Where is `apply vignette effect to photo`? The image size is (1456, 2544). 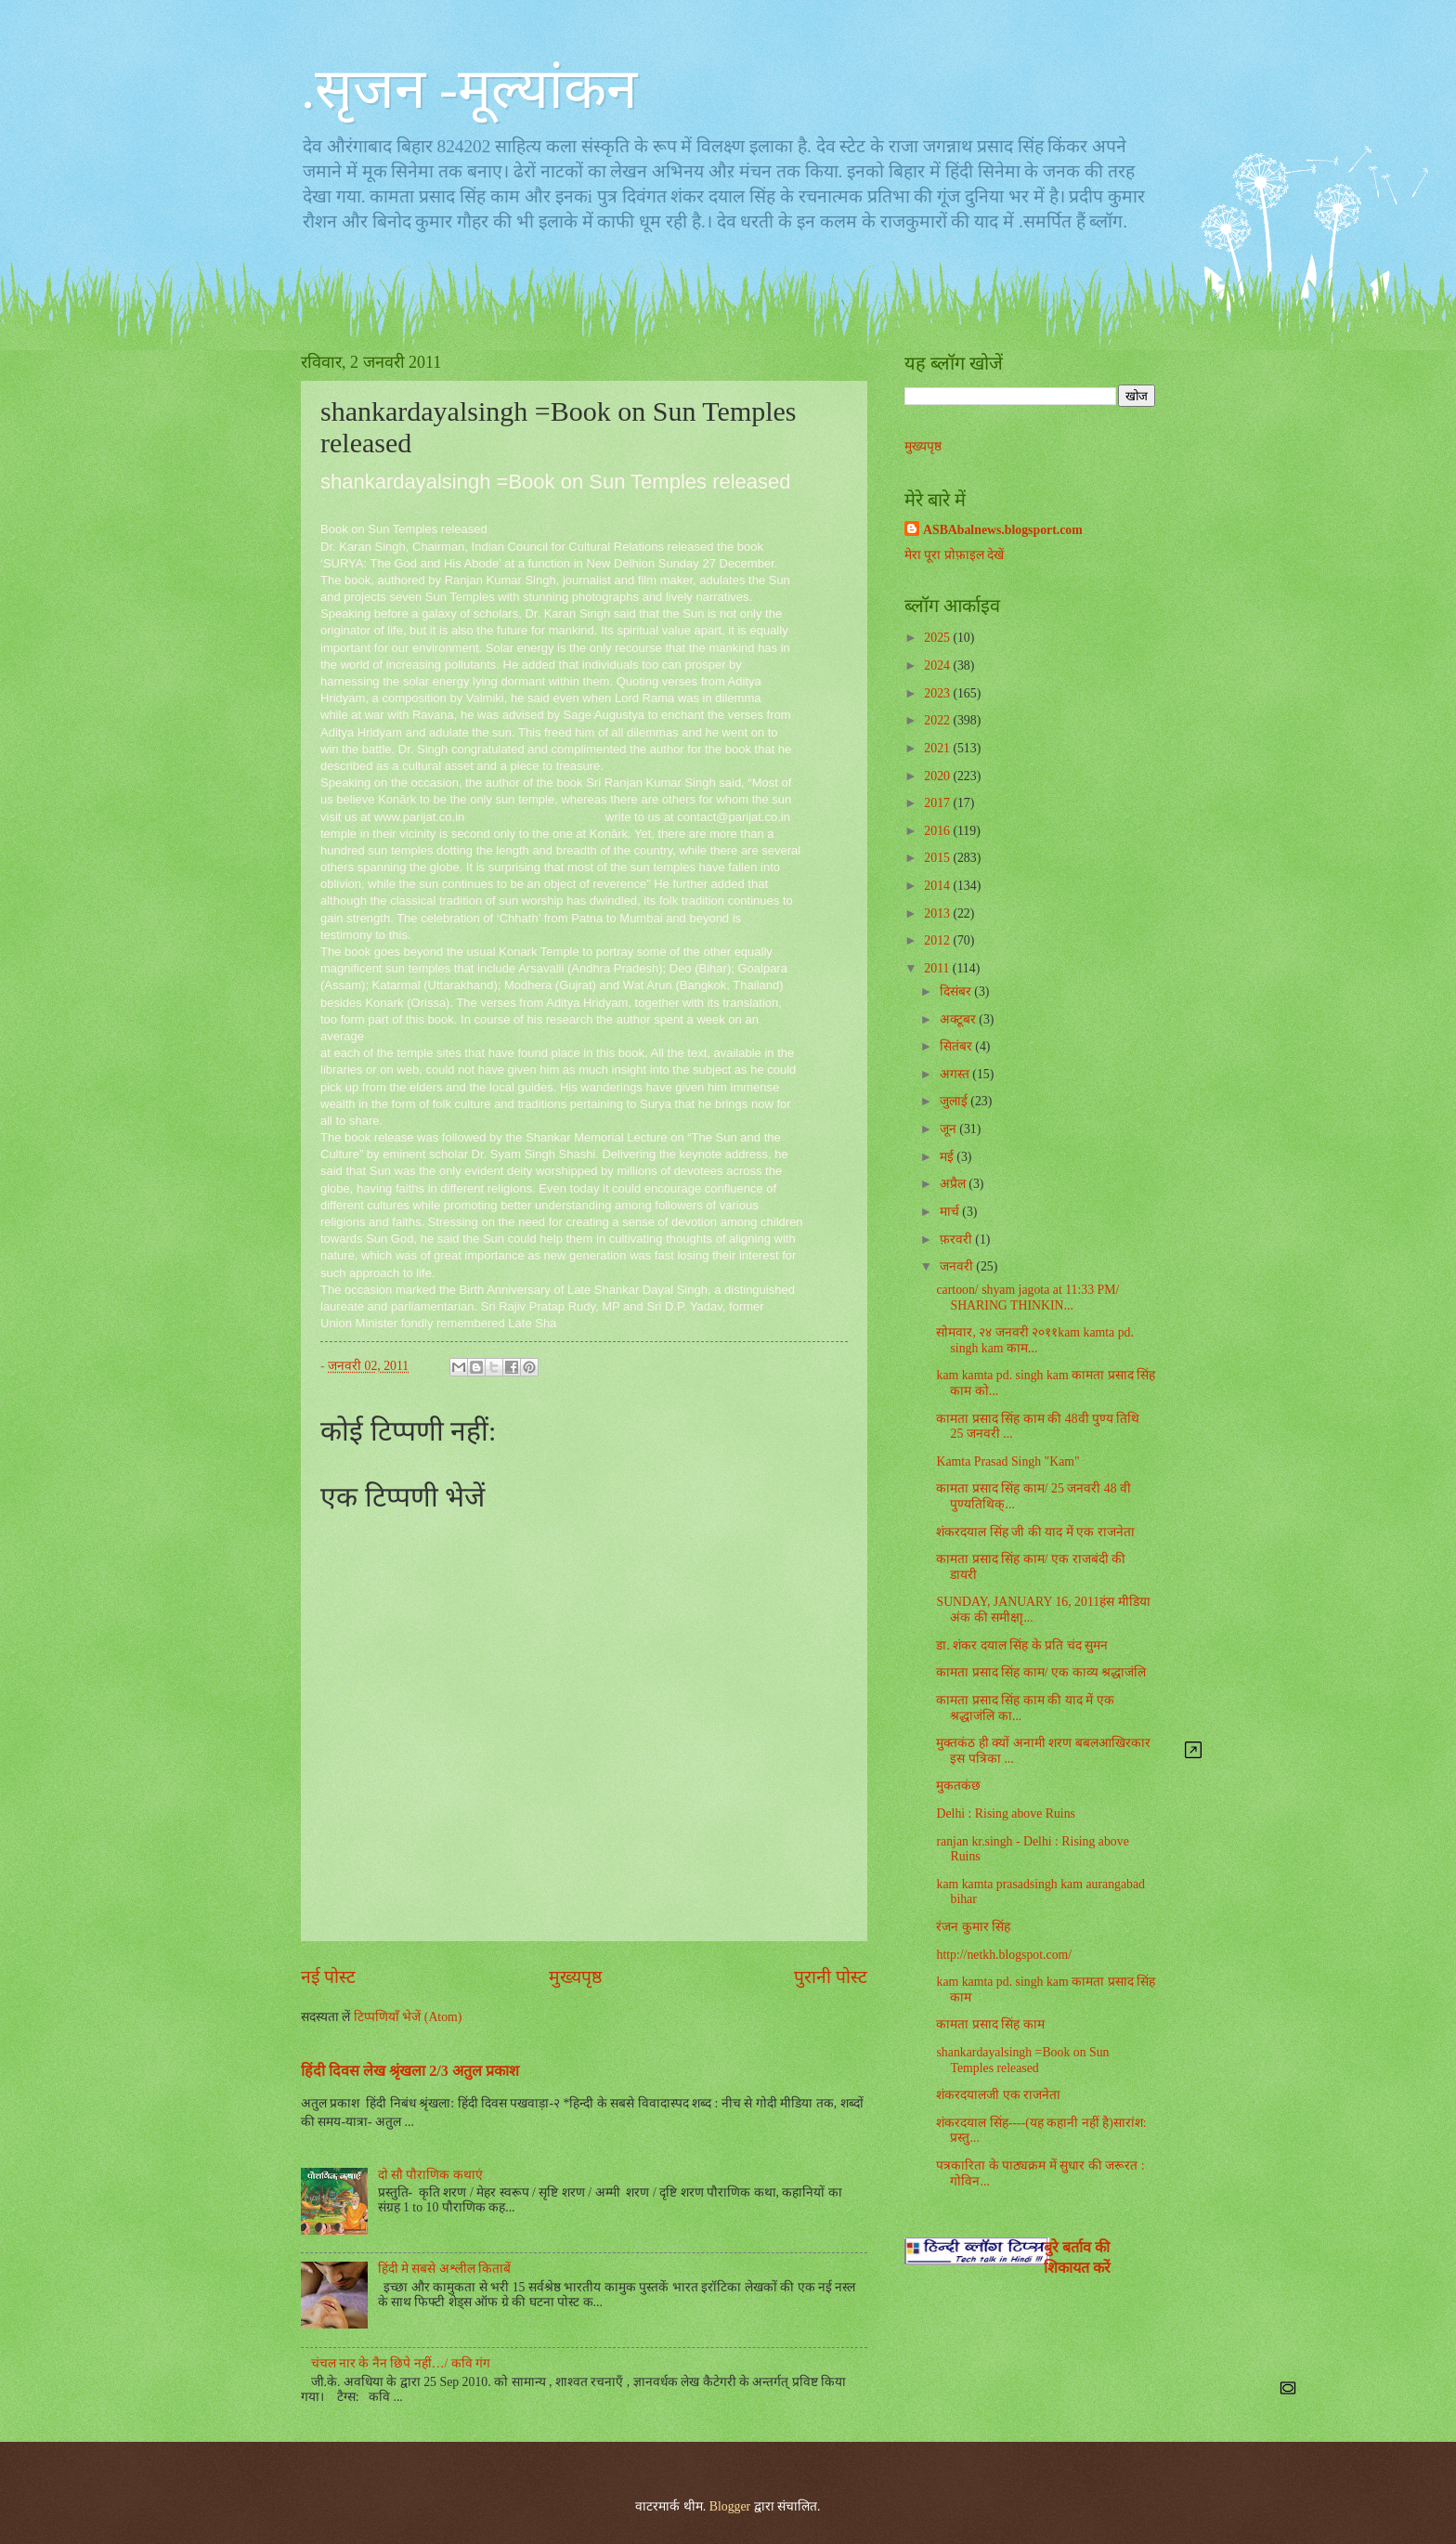
apply vignette effect to photo is located at coordinates (1288, 2388).